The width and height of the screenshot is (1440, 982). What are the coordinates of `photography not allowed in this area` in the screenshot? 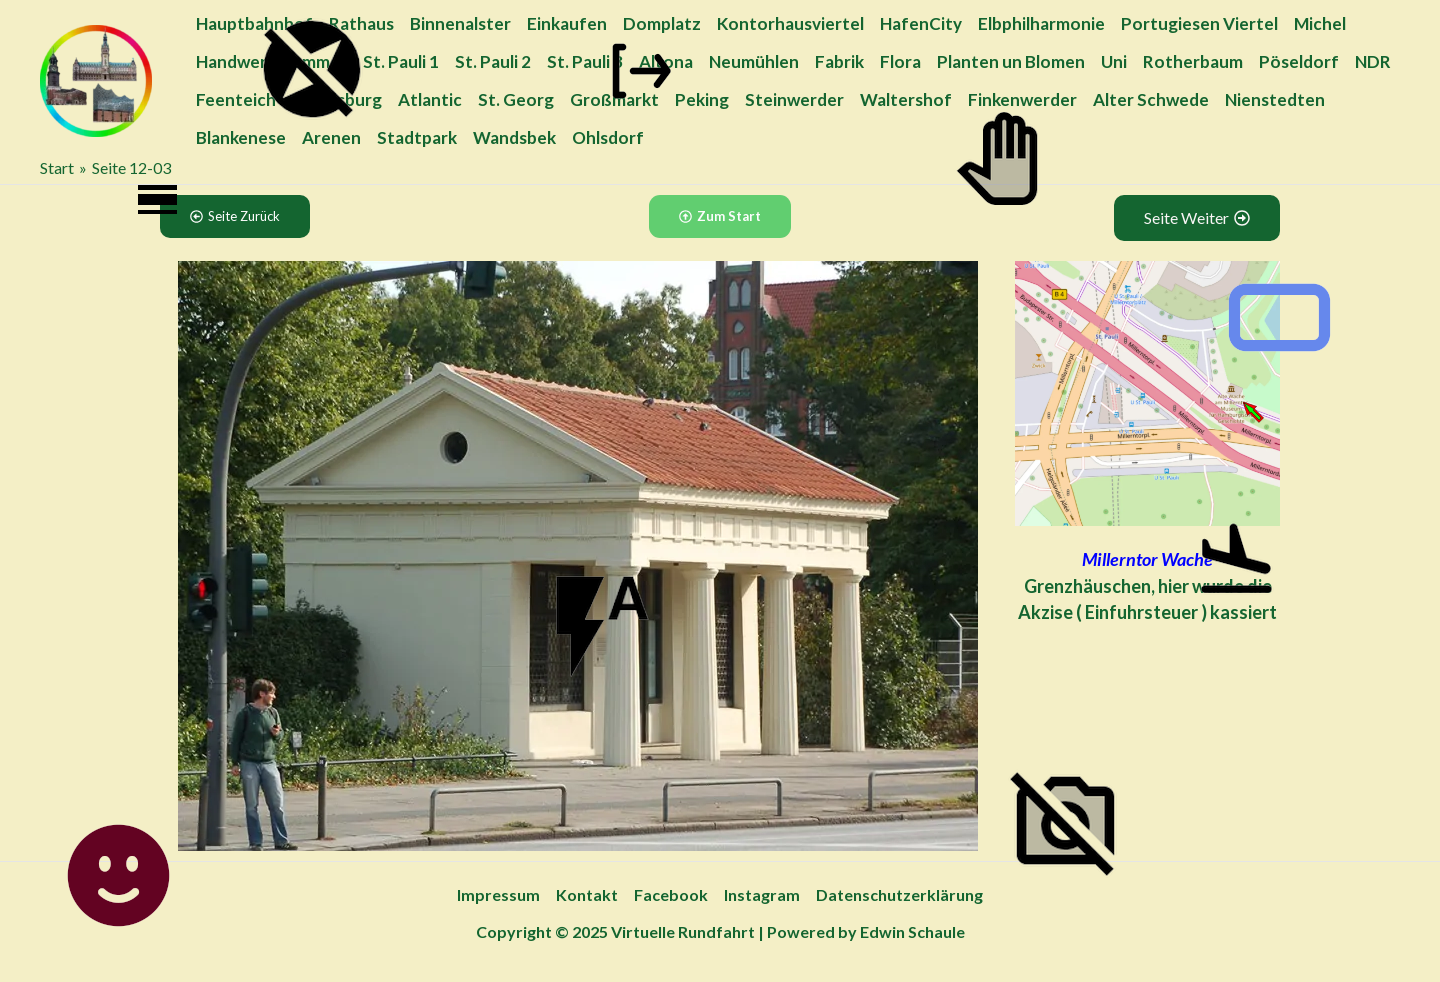 It's located at (1065, 820).